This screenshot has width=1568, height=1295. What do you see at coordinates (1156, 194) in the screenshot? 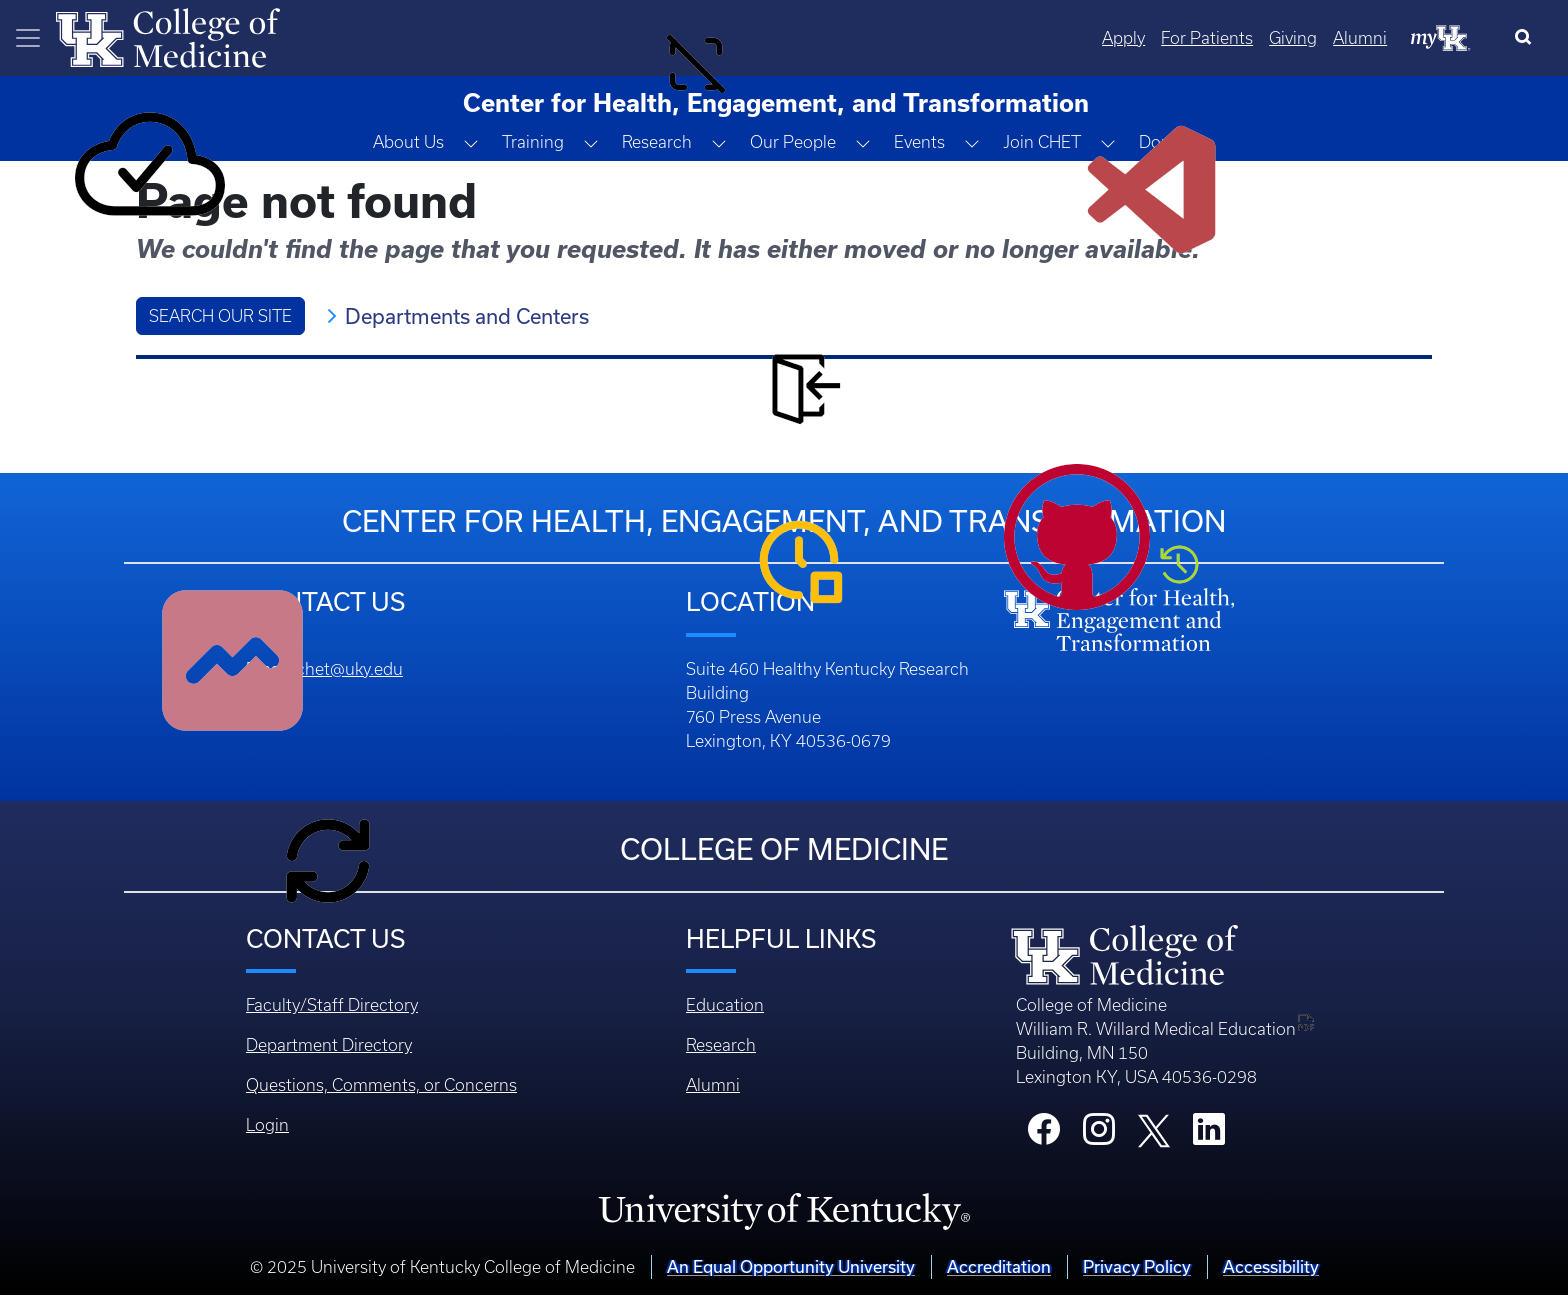
I see `open Visual Studio Code` at bounding box center [1156, 194].